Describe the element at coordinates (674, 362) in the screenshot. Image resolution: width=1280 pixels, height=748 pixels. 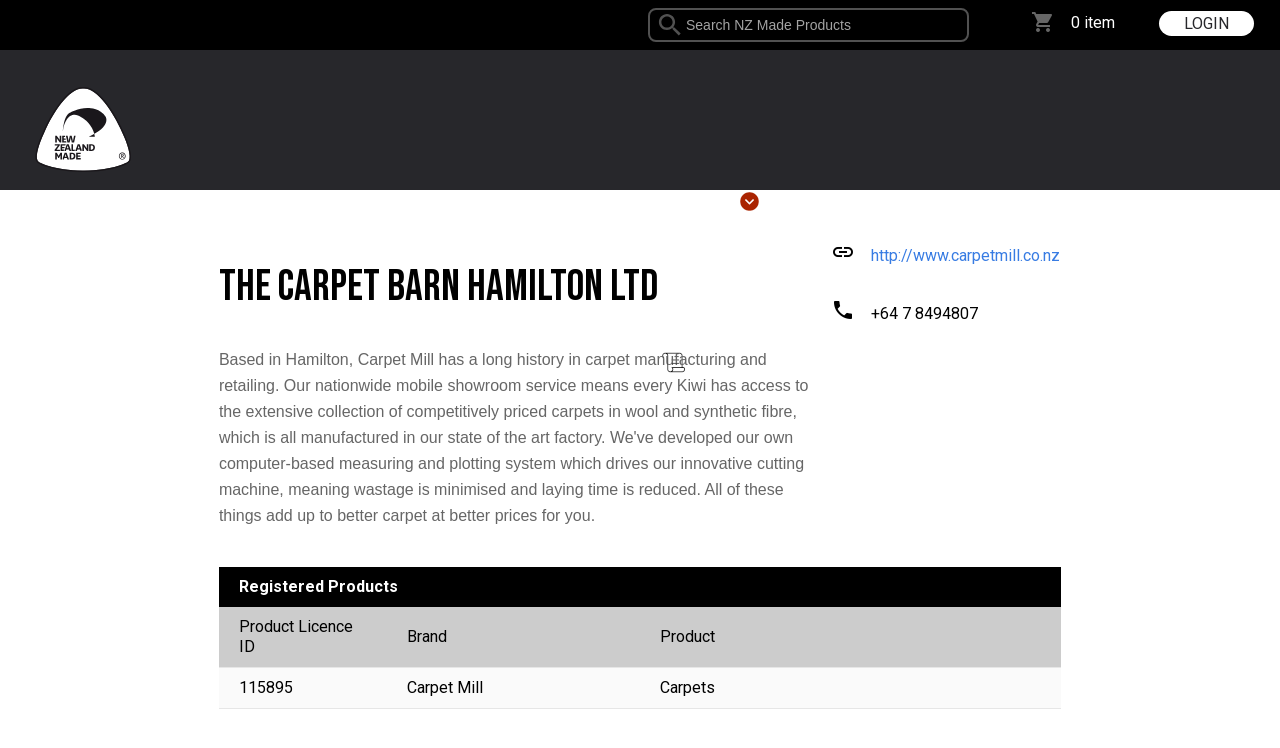
I see `view document or manuscript` at that location.